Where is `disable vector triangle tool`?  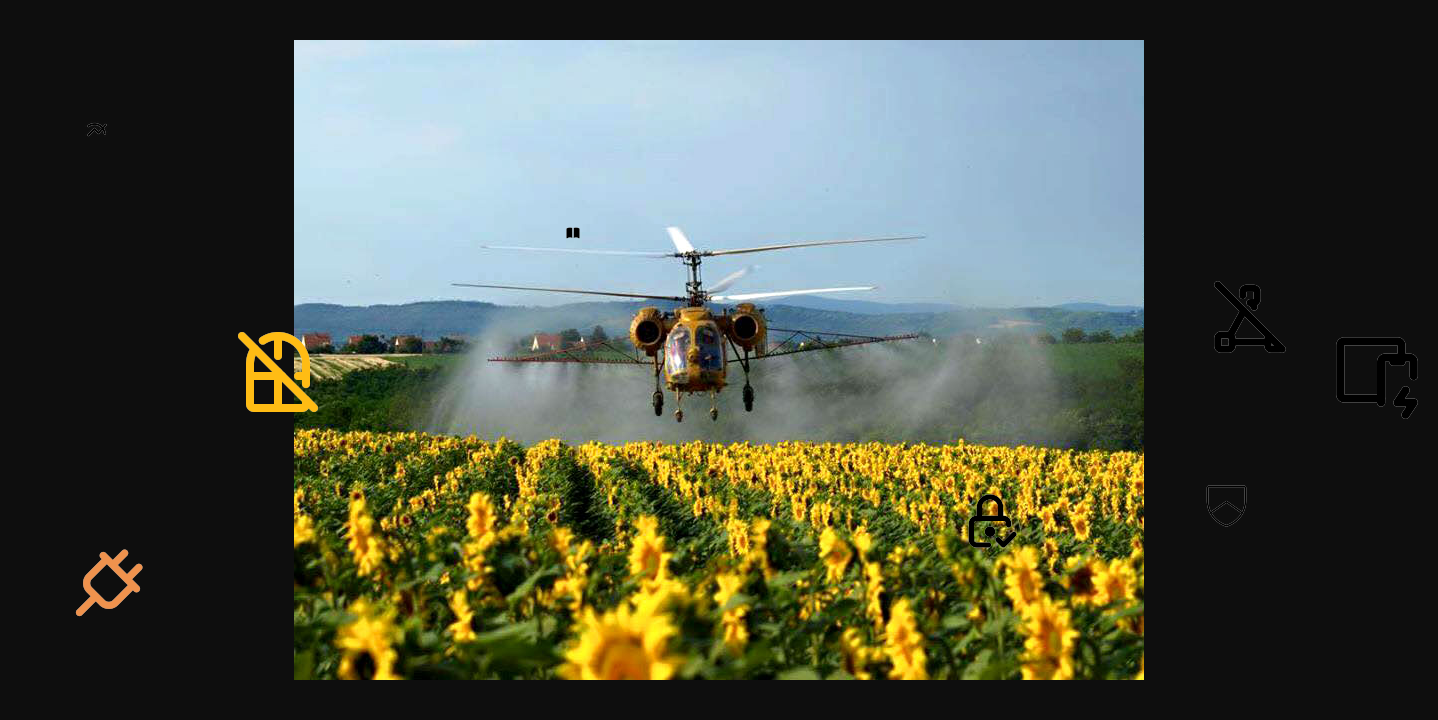 disable vector triangle tool is located at coordinates (1250, 317).